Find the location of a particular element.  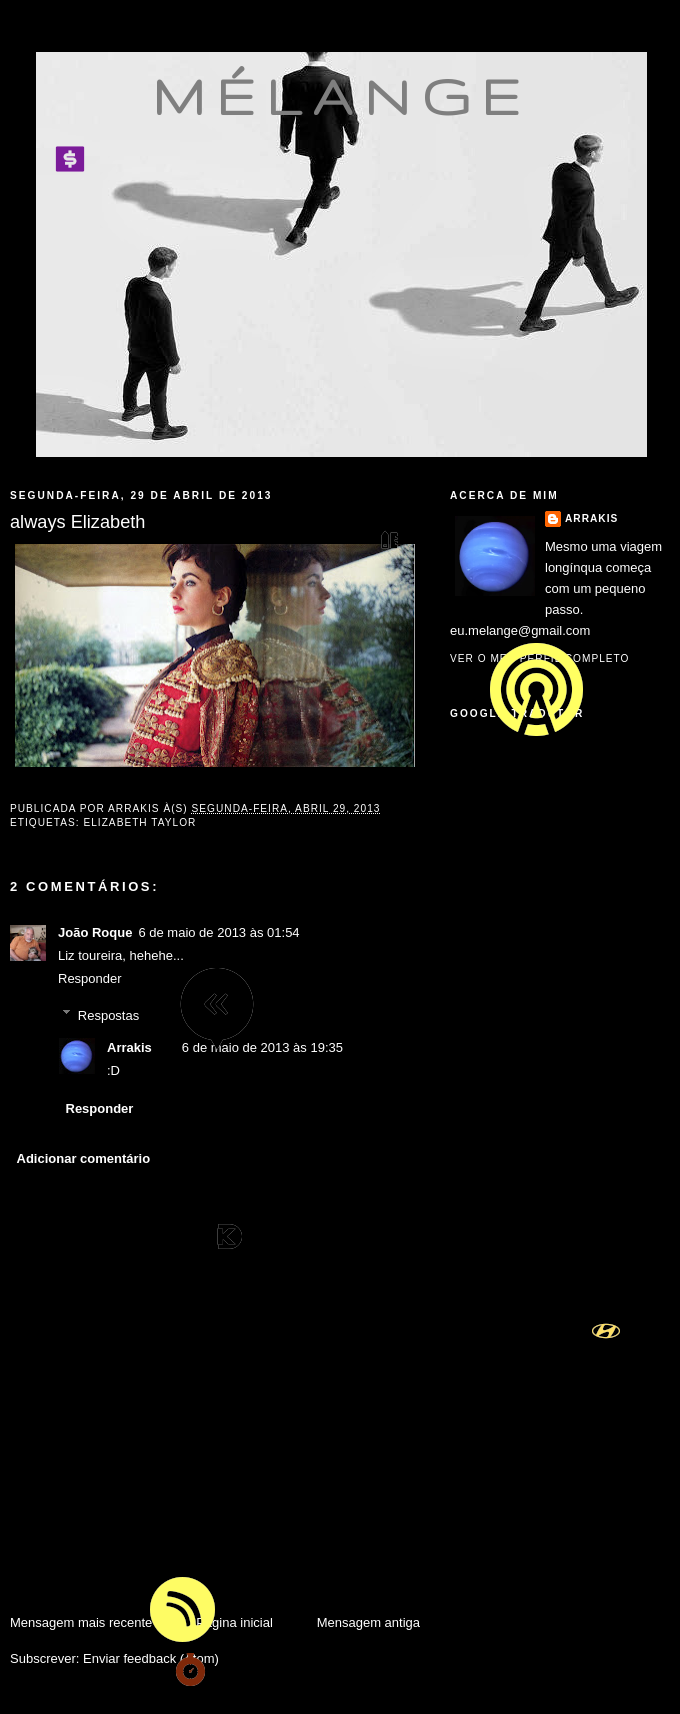

visit the les libraires bookstore platform is located at coordinates (217, 1009).